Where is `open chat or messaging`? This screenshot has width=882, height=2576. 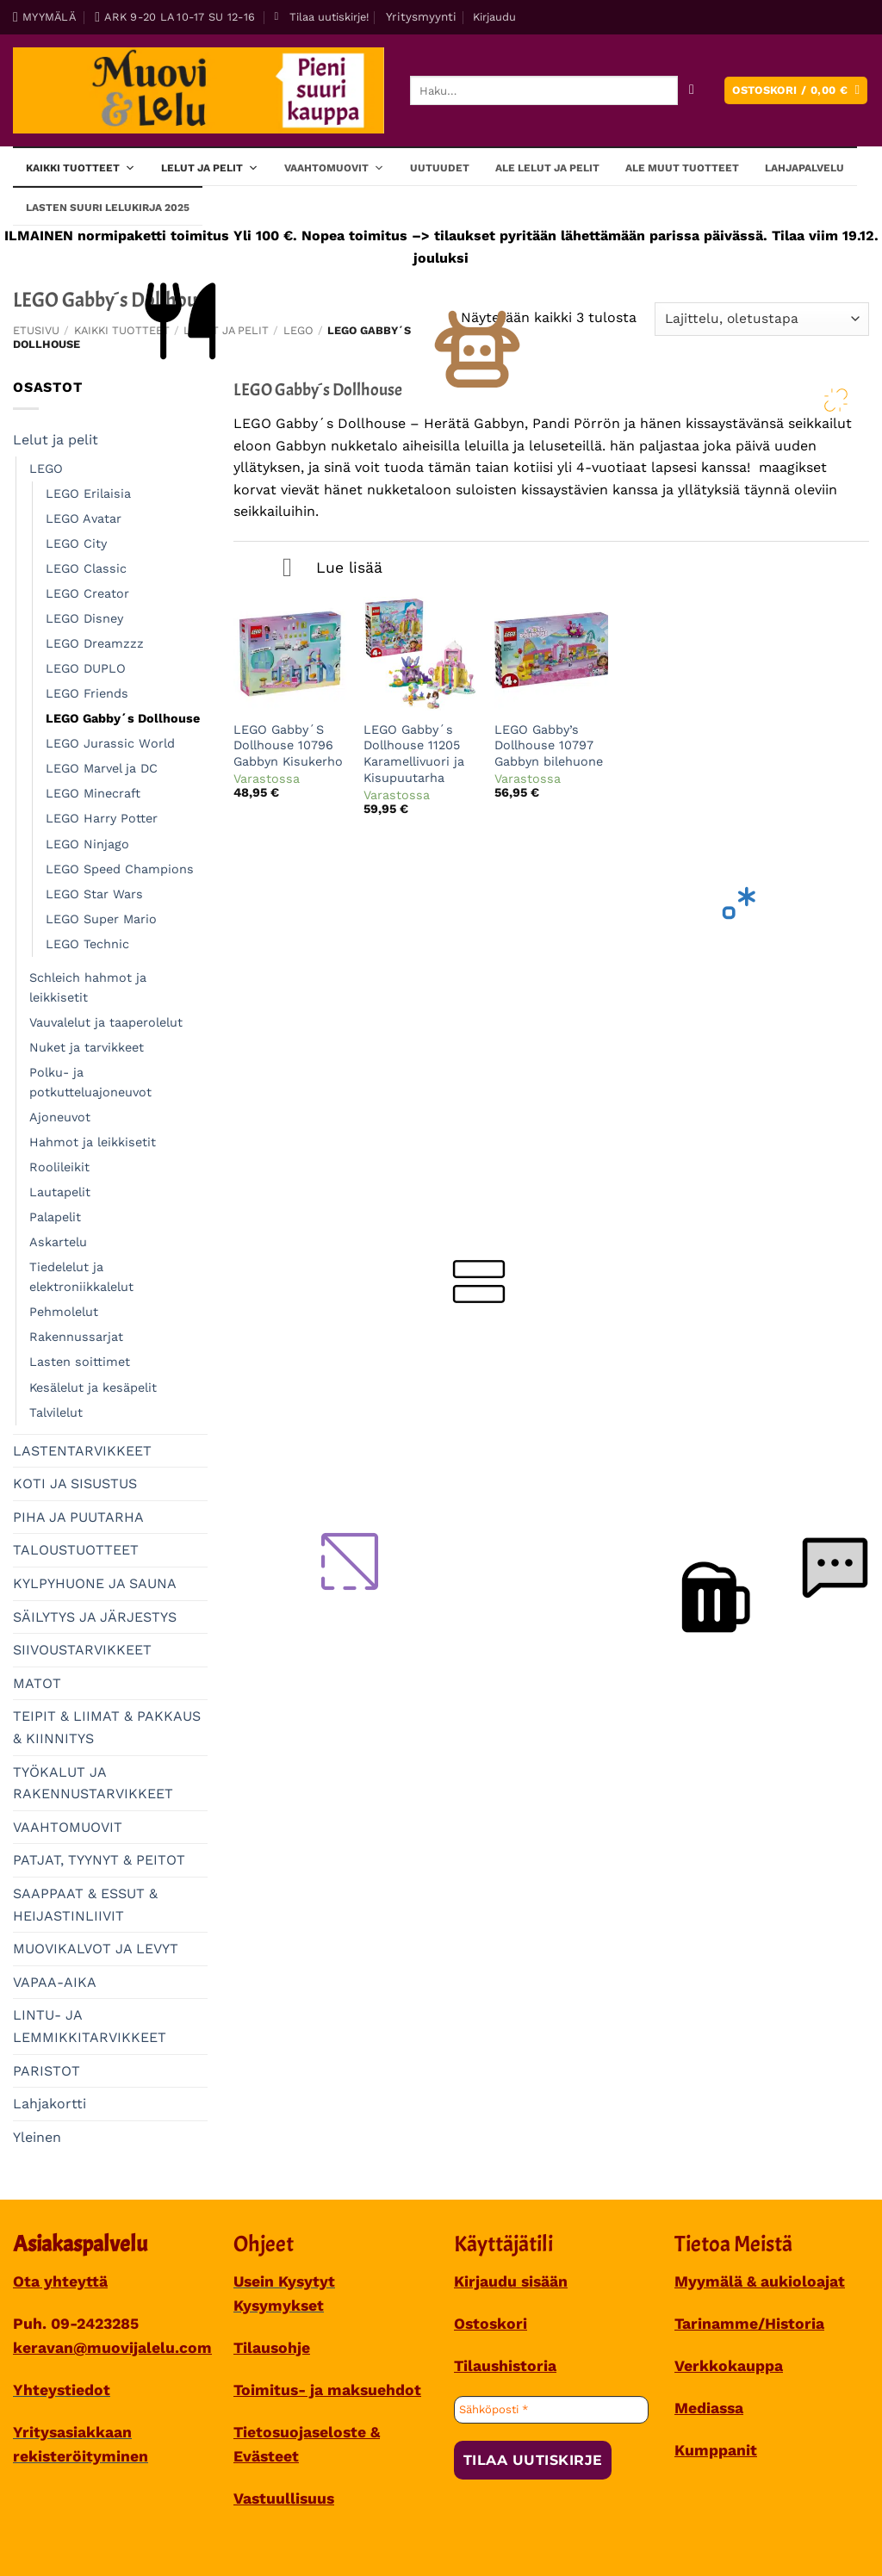 open chat or messaging is located at coordinates (835, 1562).